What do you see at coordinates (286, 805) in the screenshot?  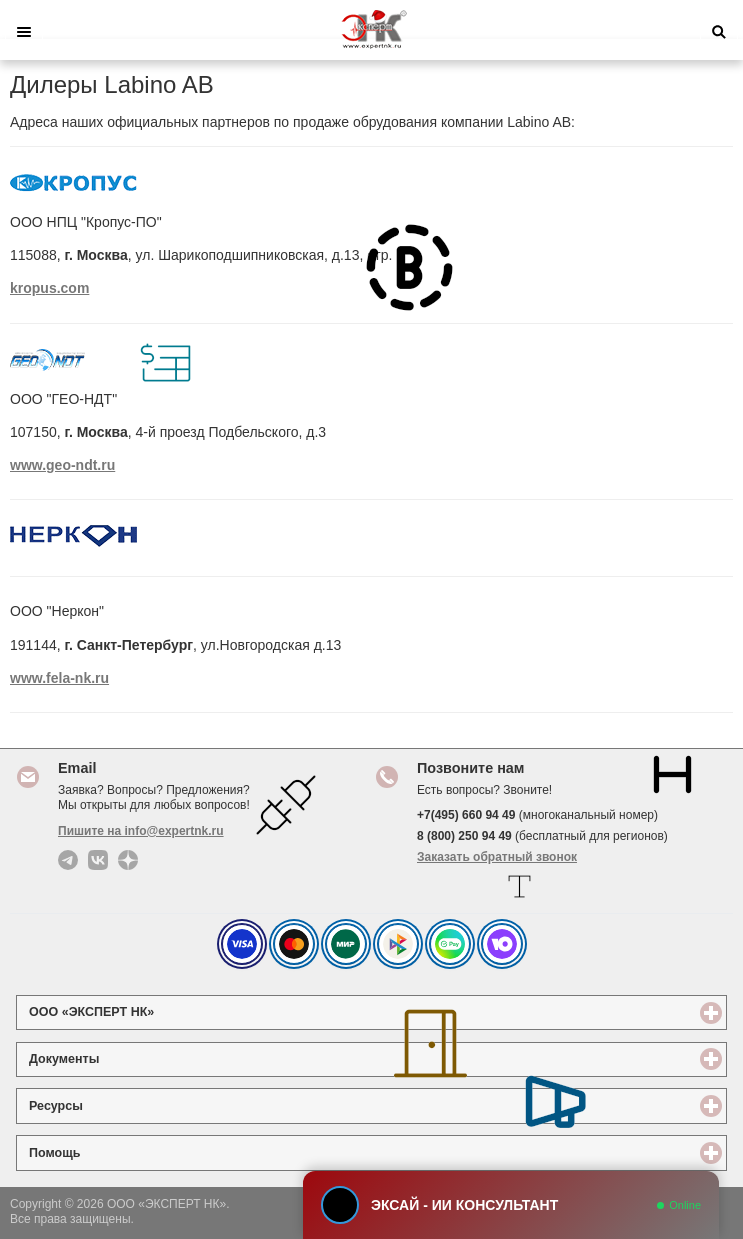 I see `connect or establish a connection between devices` at bounding box center [286, 805].